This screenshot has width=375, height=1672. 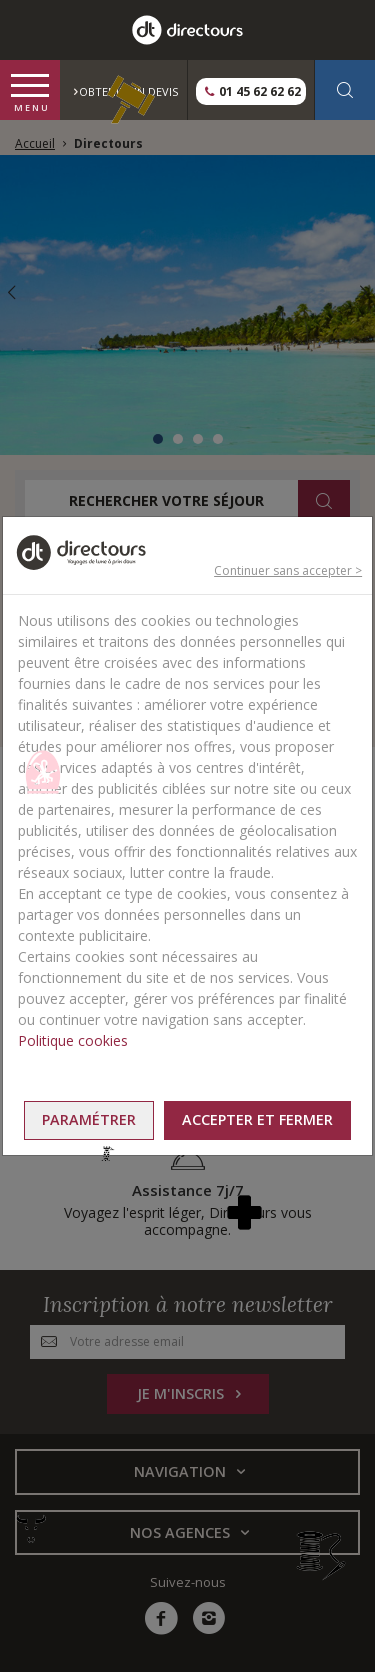 I want to click on prehistoric or fossil-themed game element, so click(x=43, y=772).